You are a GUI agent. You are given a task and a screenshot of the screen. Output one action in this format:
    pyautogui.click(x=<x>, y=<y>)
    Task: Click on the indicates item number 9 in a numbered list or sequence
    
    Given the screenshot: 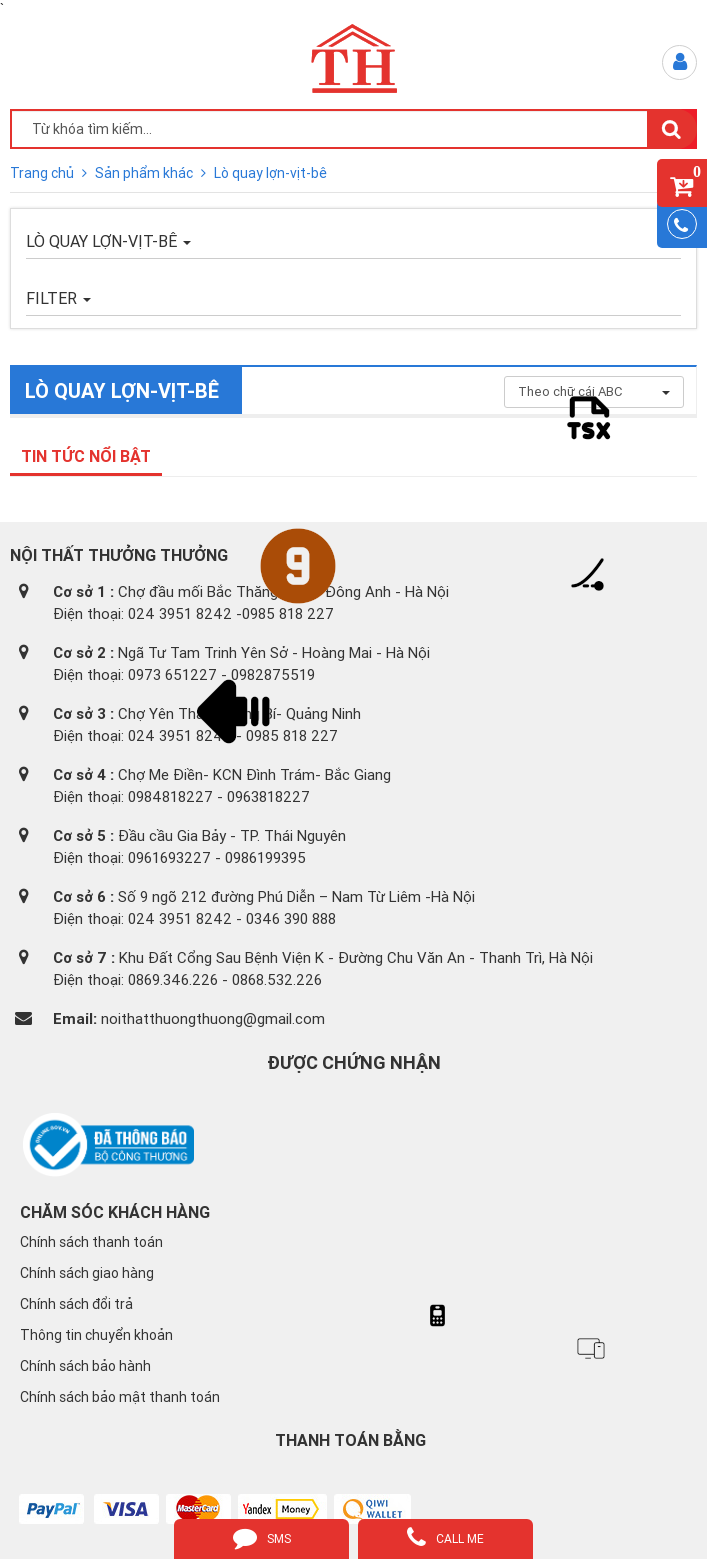 What is the action you would take?
    pyautogui.click(x=298, y=566)
    